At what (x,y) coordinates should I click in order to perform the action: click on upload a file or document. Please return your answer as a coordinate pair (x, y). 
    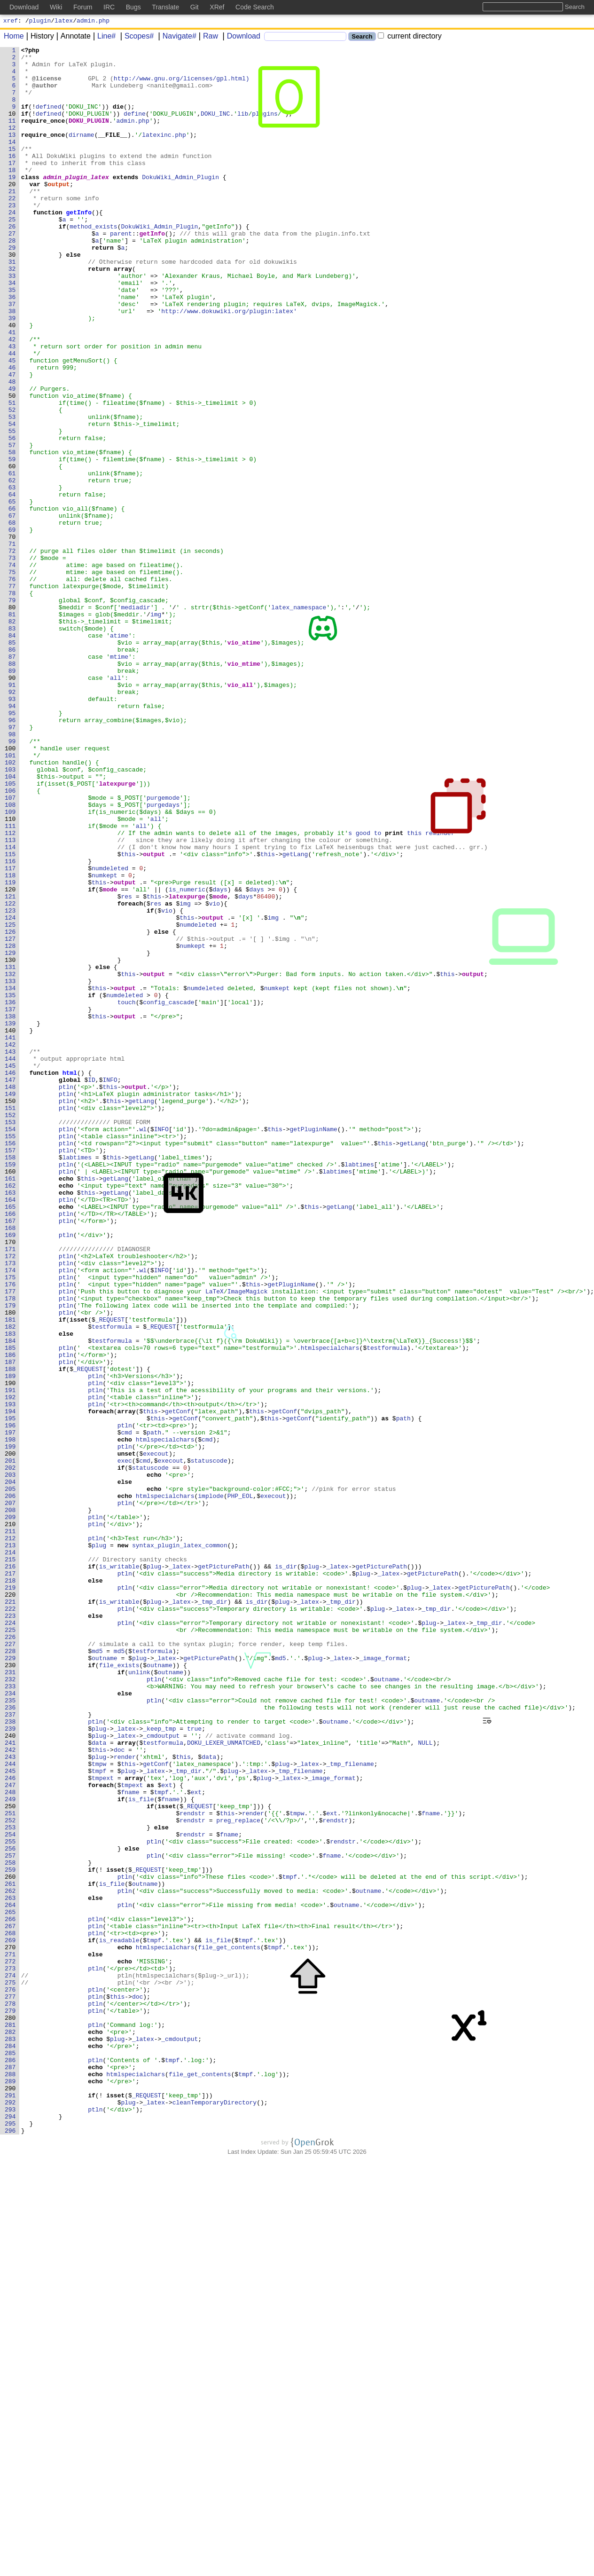
    Looking at the image, I should click on (308, 1977).